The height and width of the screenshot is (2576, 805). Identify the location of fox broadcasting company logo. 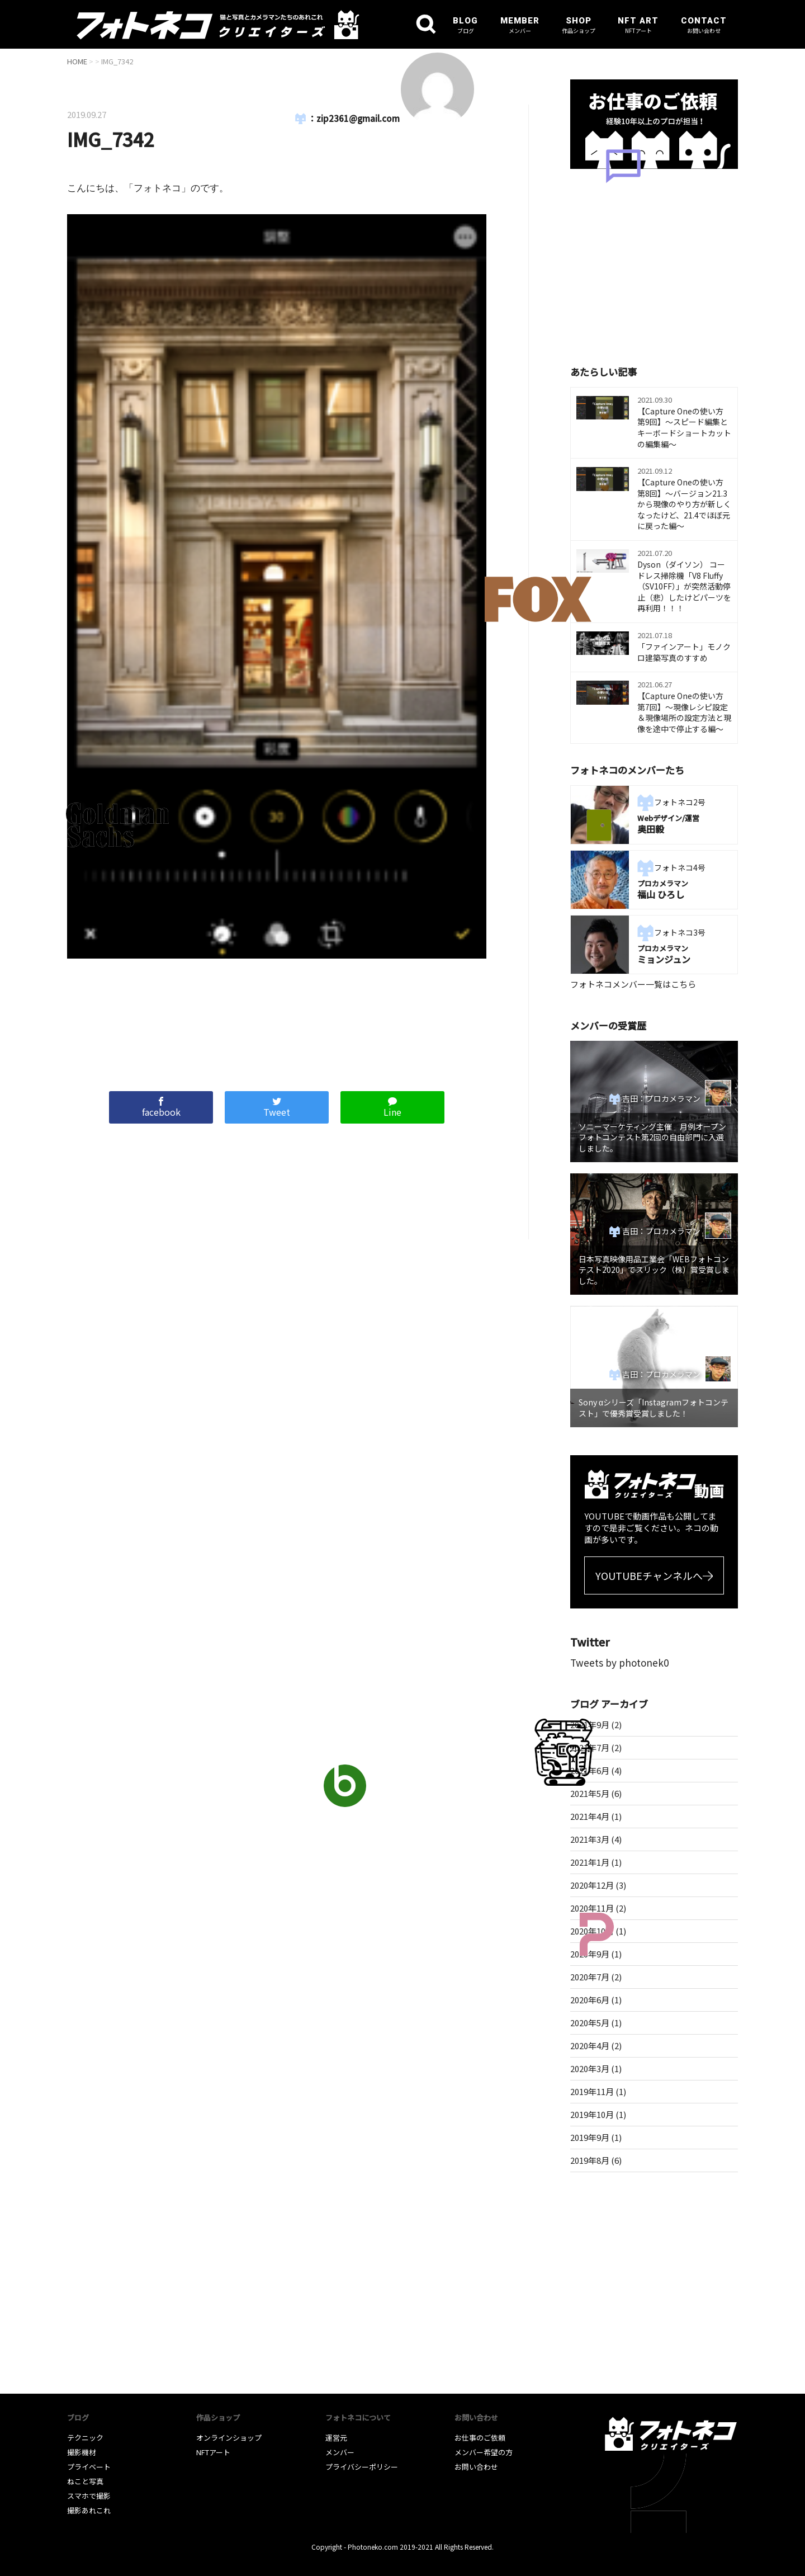
(538, 599).